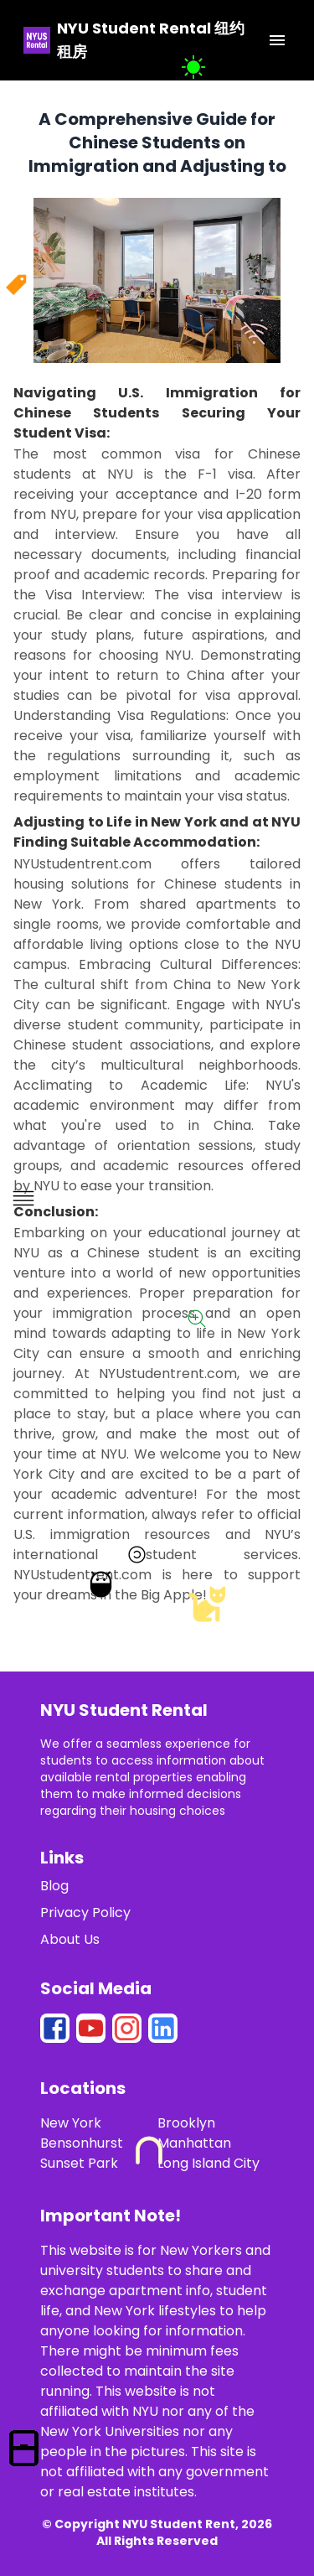 The height and width of the screenshot is (2576, 314). Describe the element at coordinates (16, 284) in the screenshot. I see `view or apply tags to an item` at that location.